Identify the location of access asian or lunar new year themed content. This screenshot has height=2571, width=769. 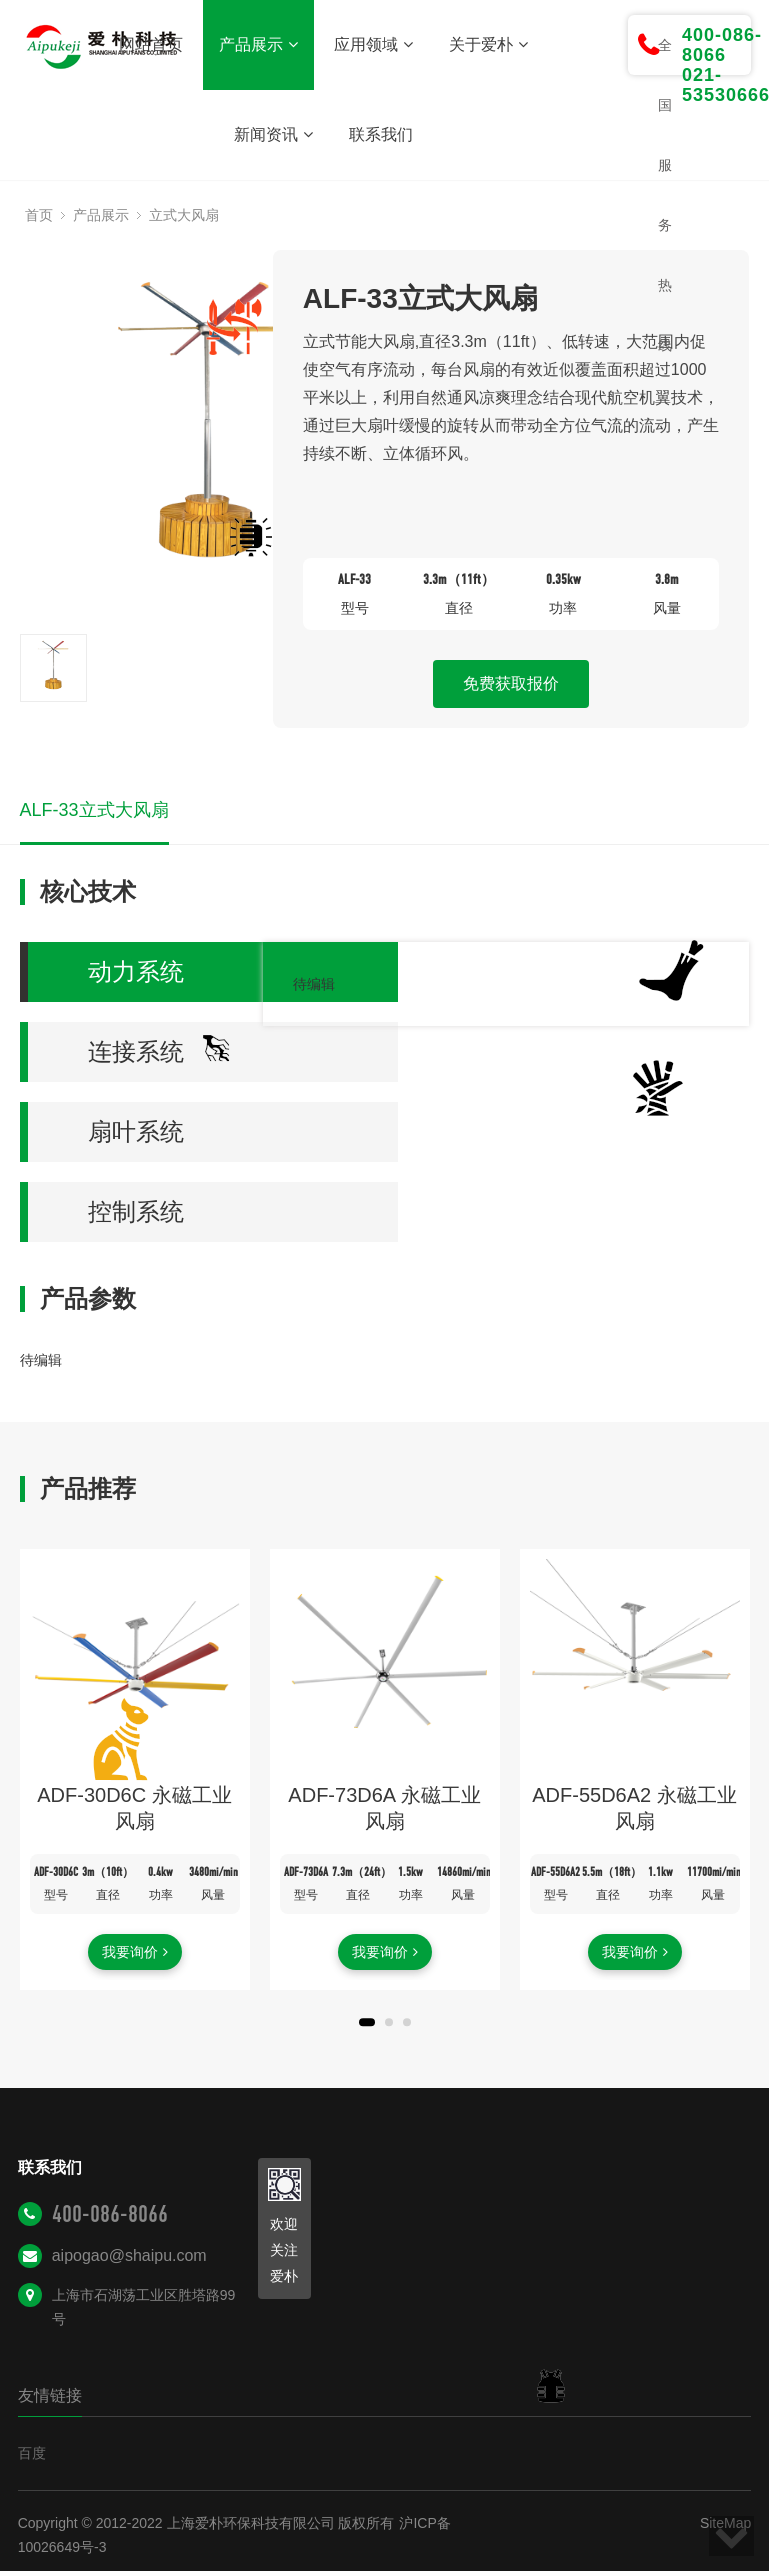
(251, 534).